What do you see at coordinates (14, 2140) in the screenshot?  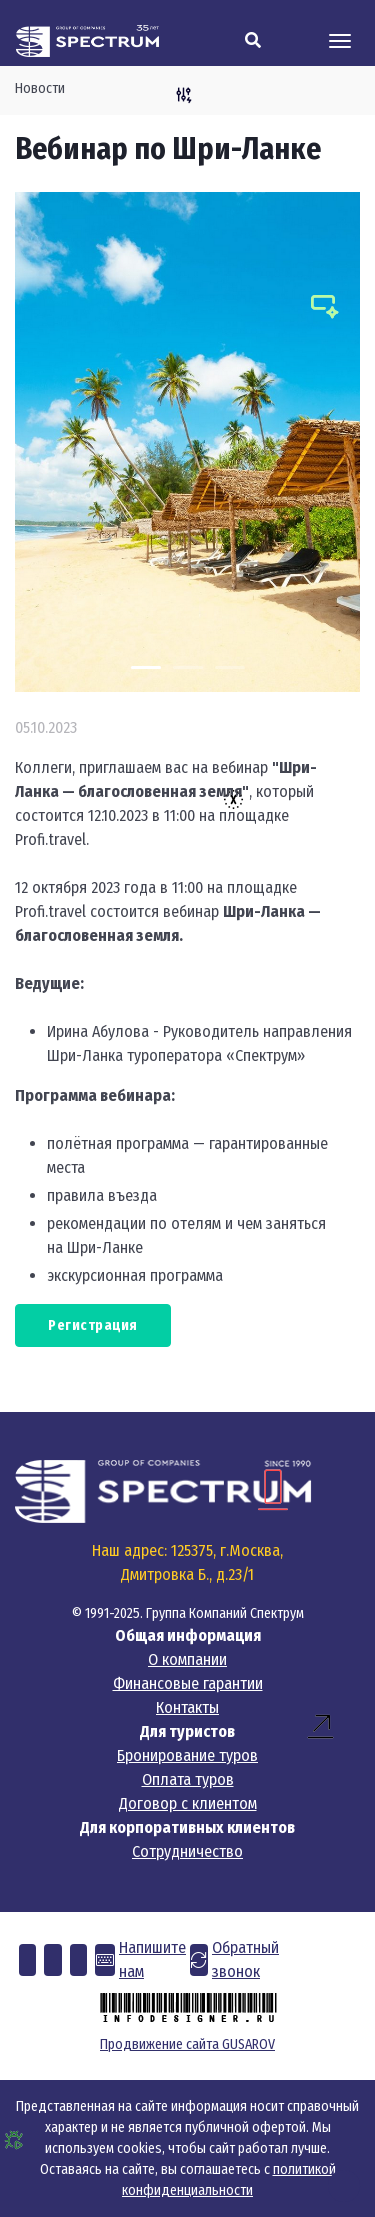 I see `start debugging session` at bounding box center [14, 2140].